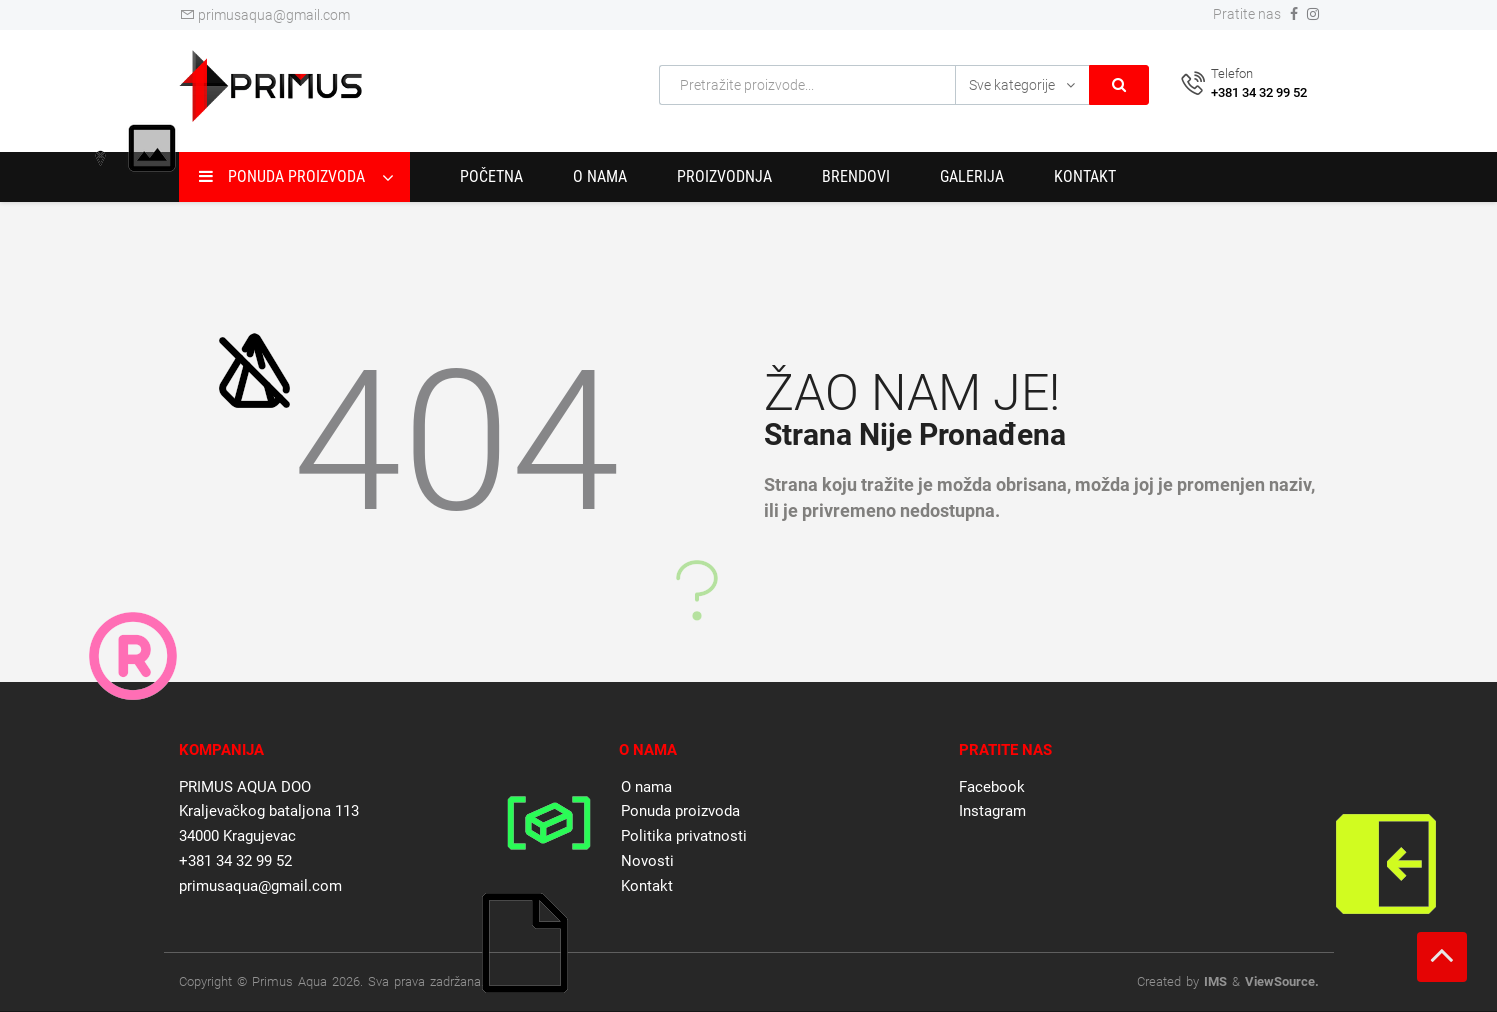 This screenshot has height=1012, width=1497. What do you see at coordinates (254, 372) in the screenshot?
I see `disable 3D object rendering` at bounding box center [254, 372].